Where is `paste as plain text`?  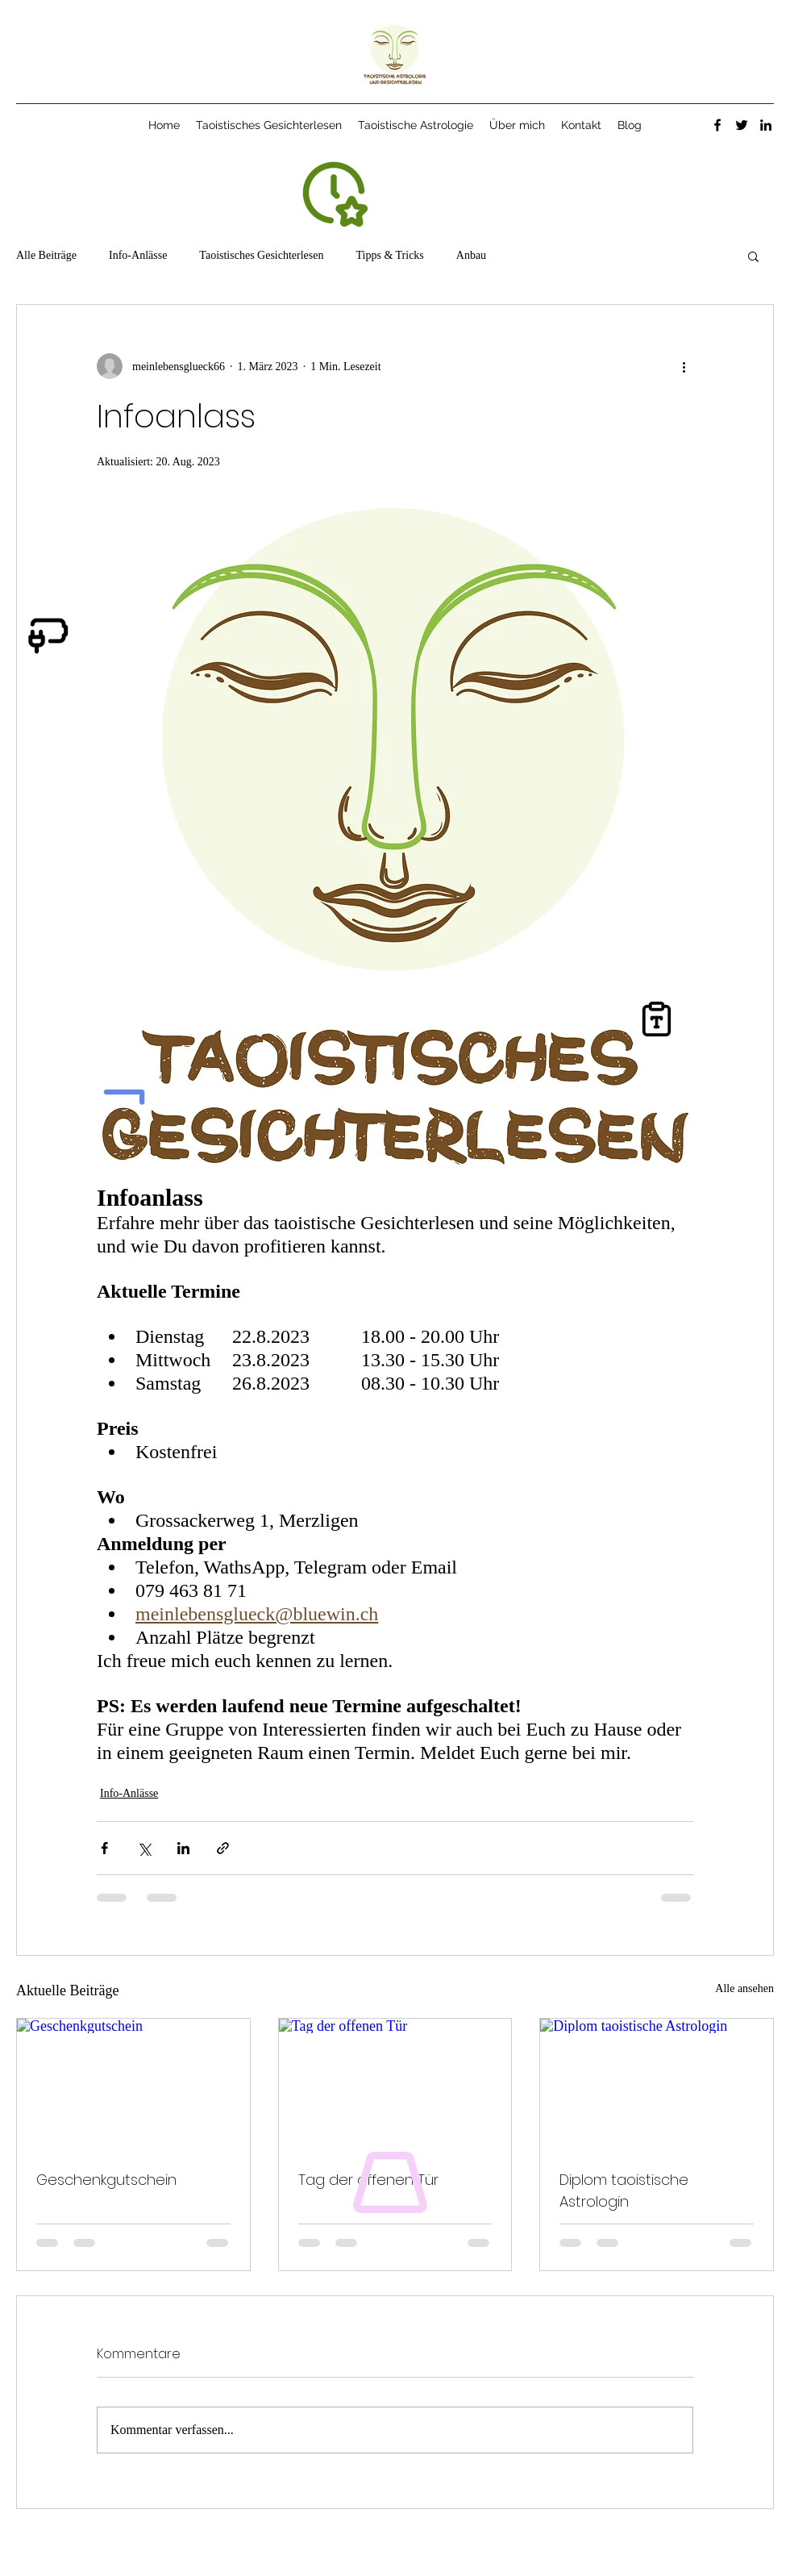
paste as plain text is located at coordinates (656, 1019).